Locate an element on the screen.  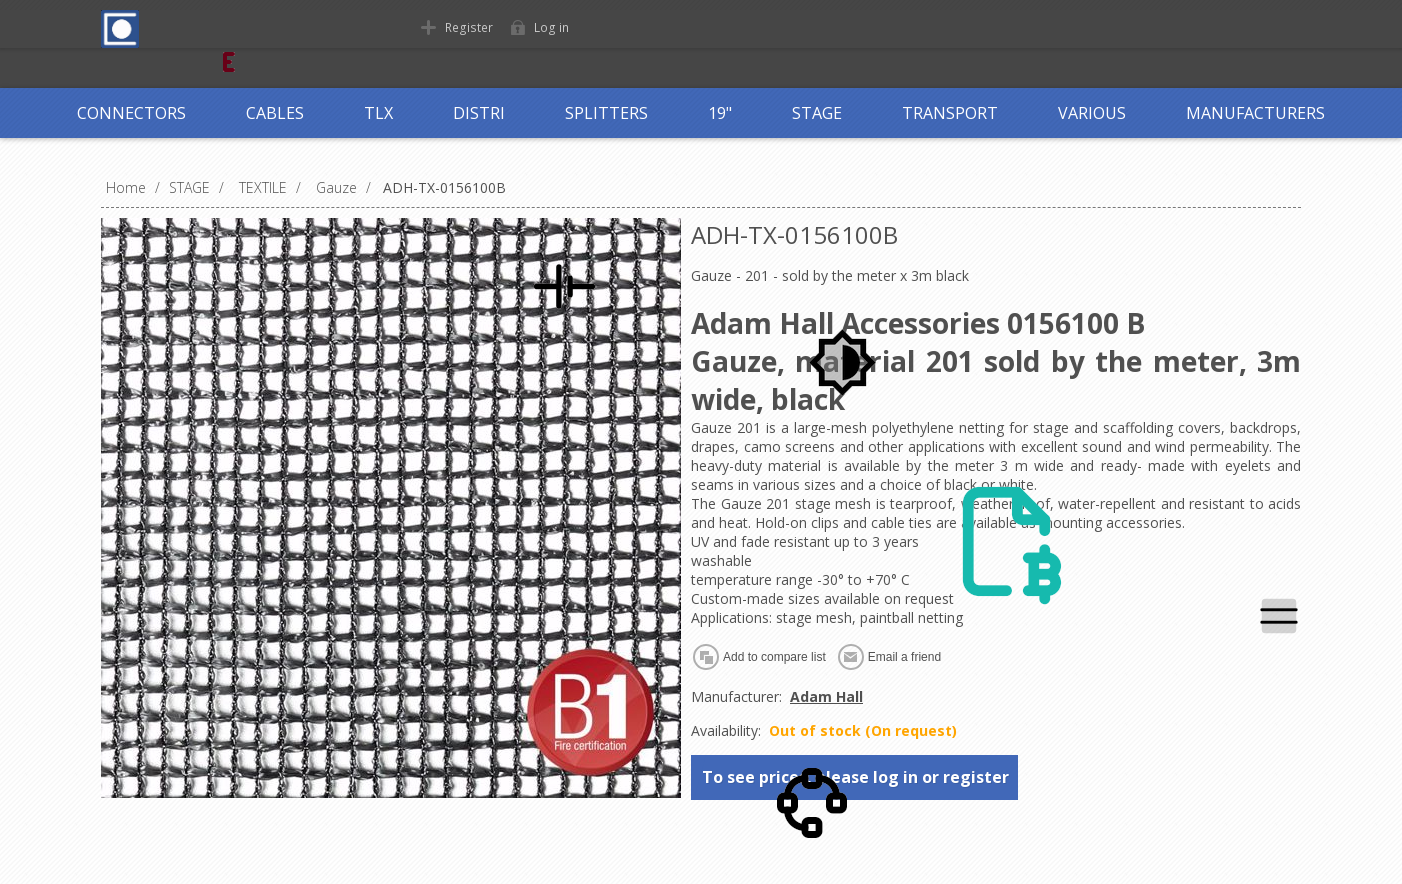
adjust screen brightness to medium level is located at coordinates (842, 362).